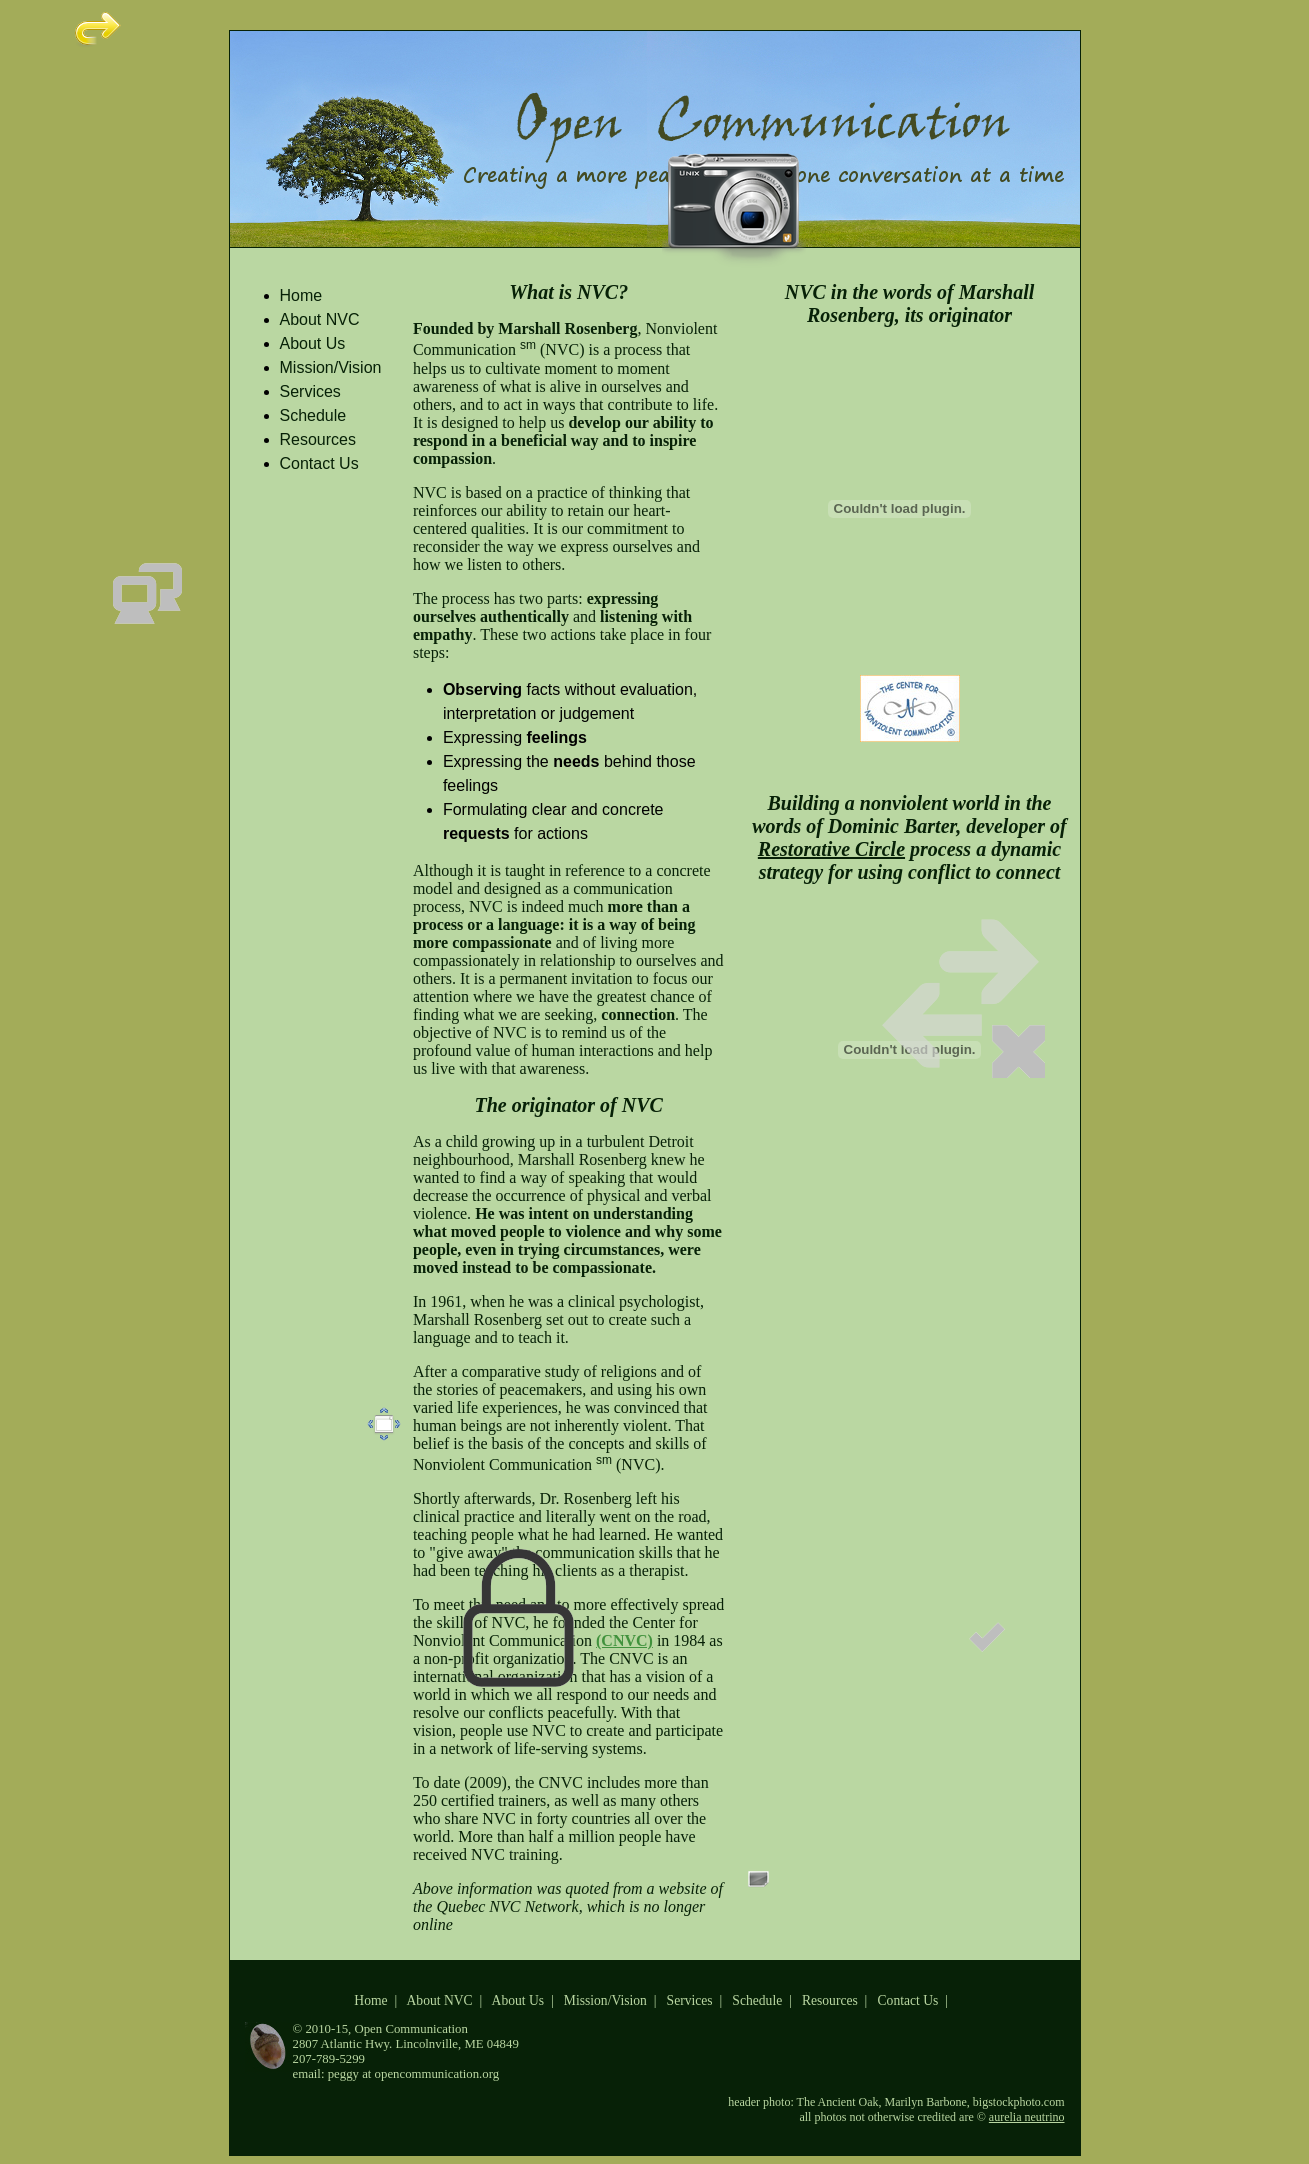 The height and width of the screenshot is (2164, 1309). Describe the element at coordinates (734, 196) in the screenshot. I see `open camera to take a photo` at that location.